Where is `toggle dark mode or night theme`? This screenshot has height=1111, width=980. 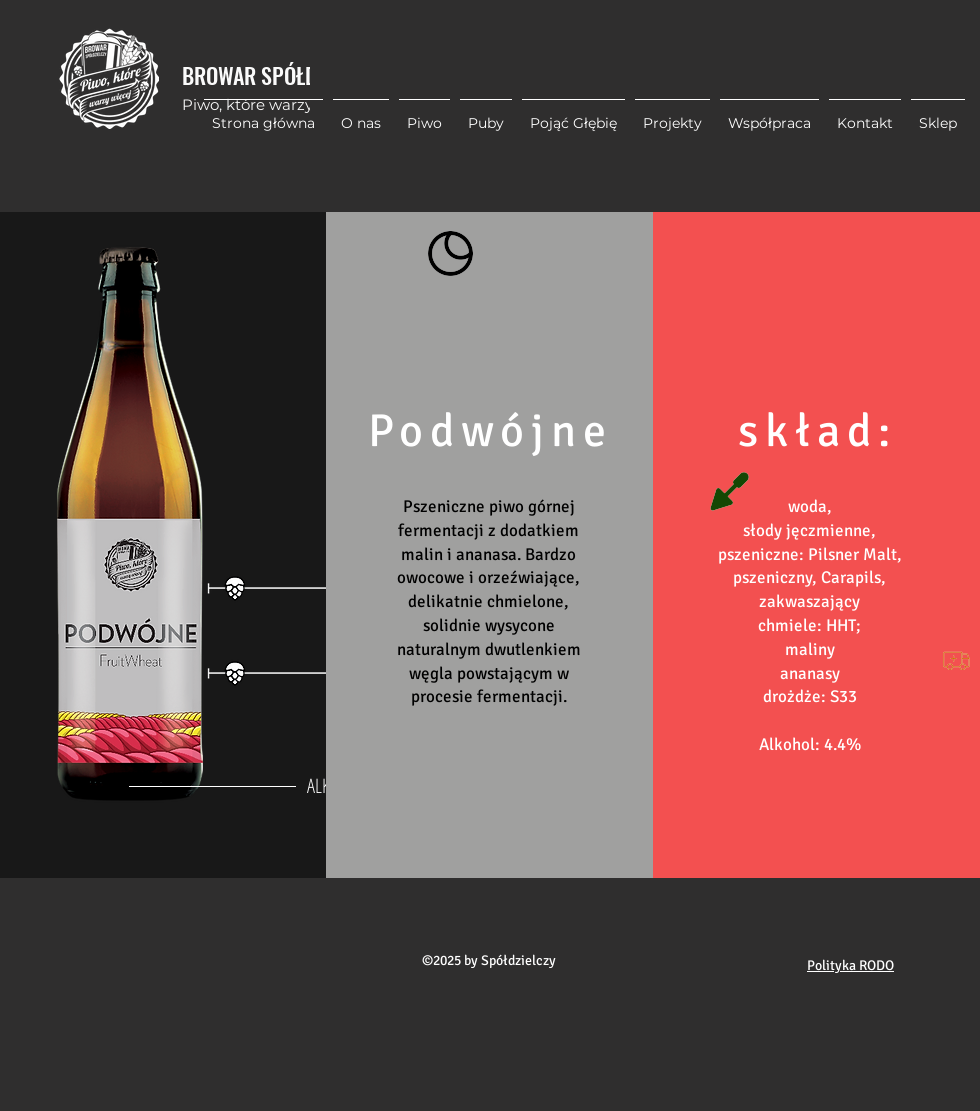
toggle dark mode or night theme is located at coordinates (450, 253).